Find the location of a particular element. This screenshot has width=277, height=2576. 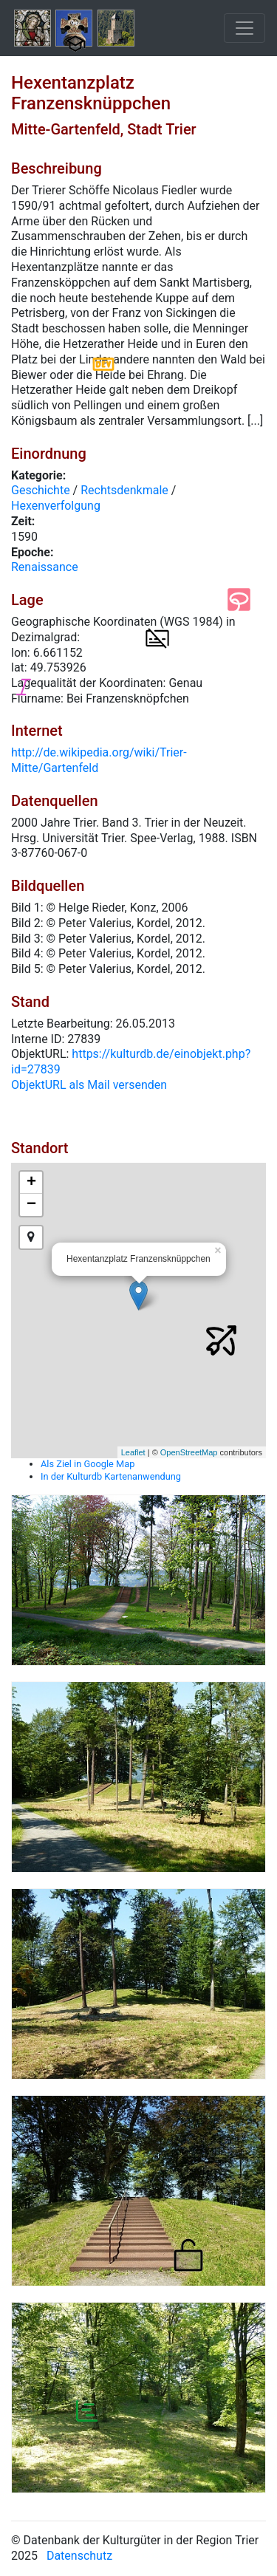

archery or hunting game mode is located at coordinates (221, 1340).